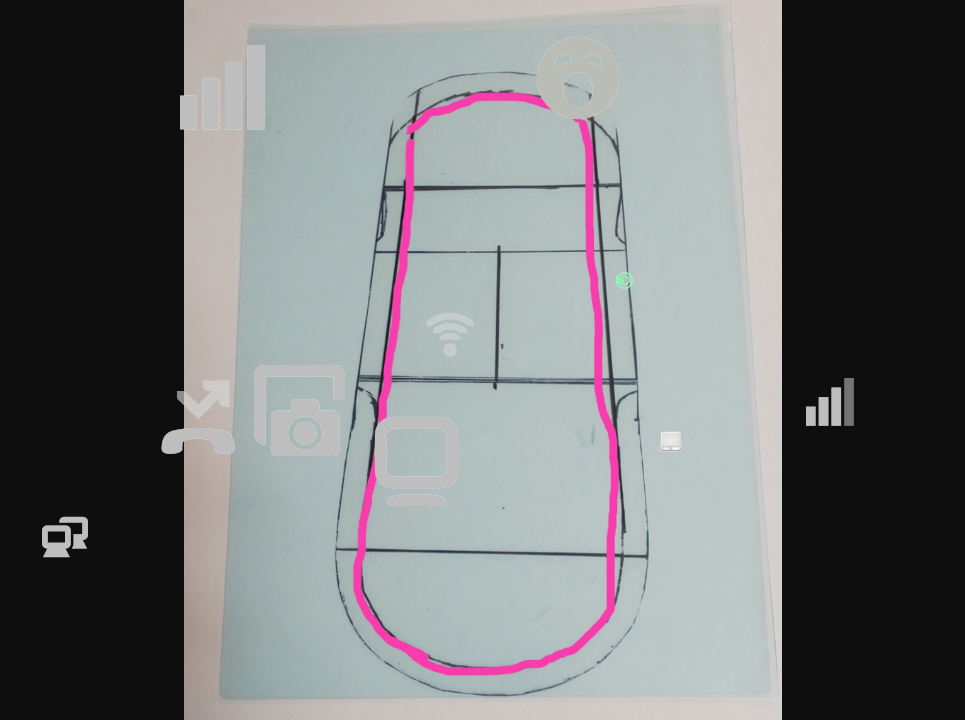 The height and width of the screenshot is (720, 965). Describe the element at coordinates (198, 412) in the screenshot. I see `indicates a missed phone call` at that location.